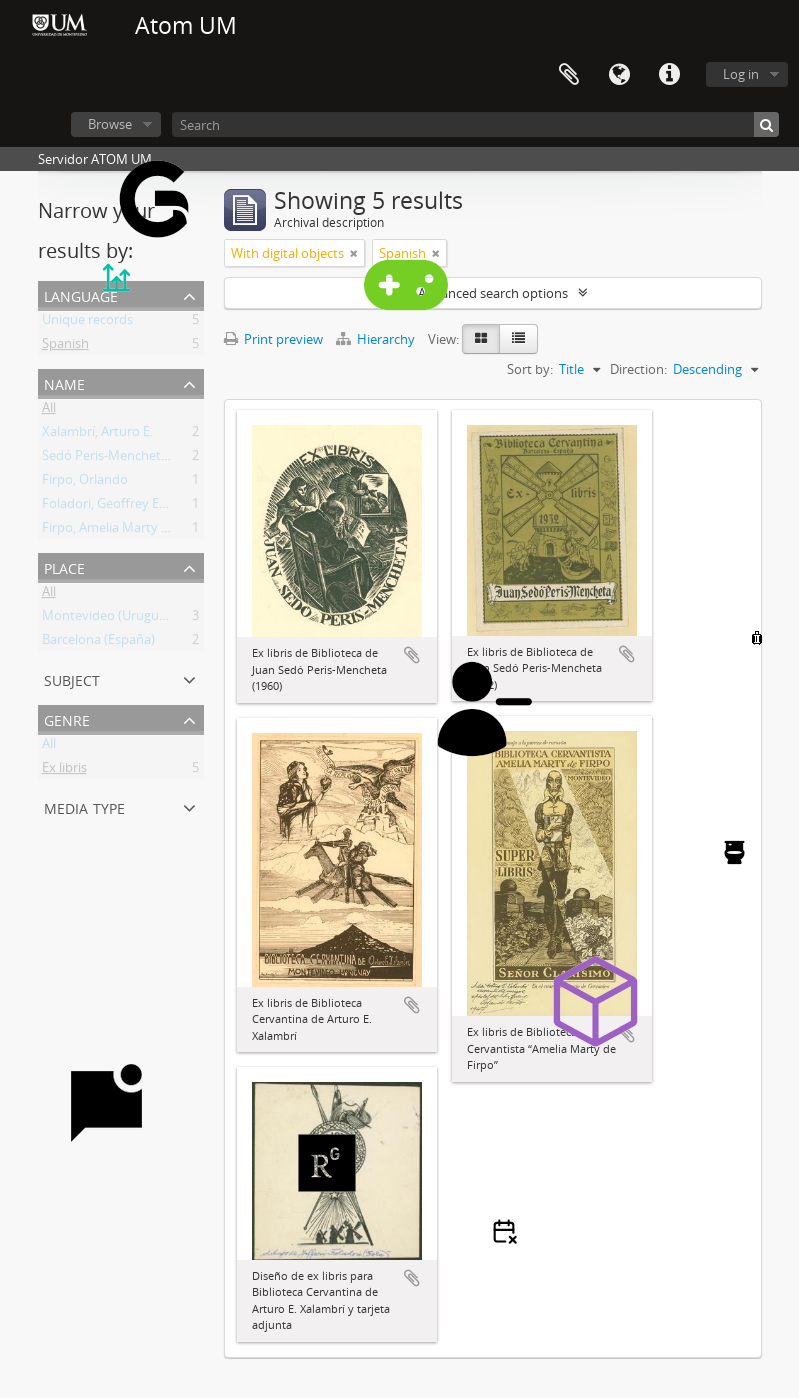 This screenshot has height=1398, width=799. Describe the element at coordinates (154, 199) in the screenshot. I see `Gofore company logo` at that location.